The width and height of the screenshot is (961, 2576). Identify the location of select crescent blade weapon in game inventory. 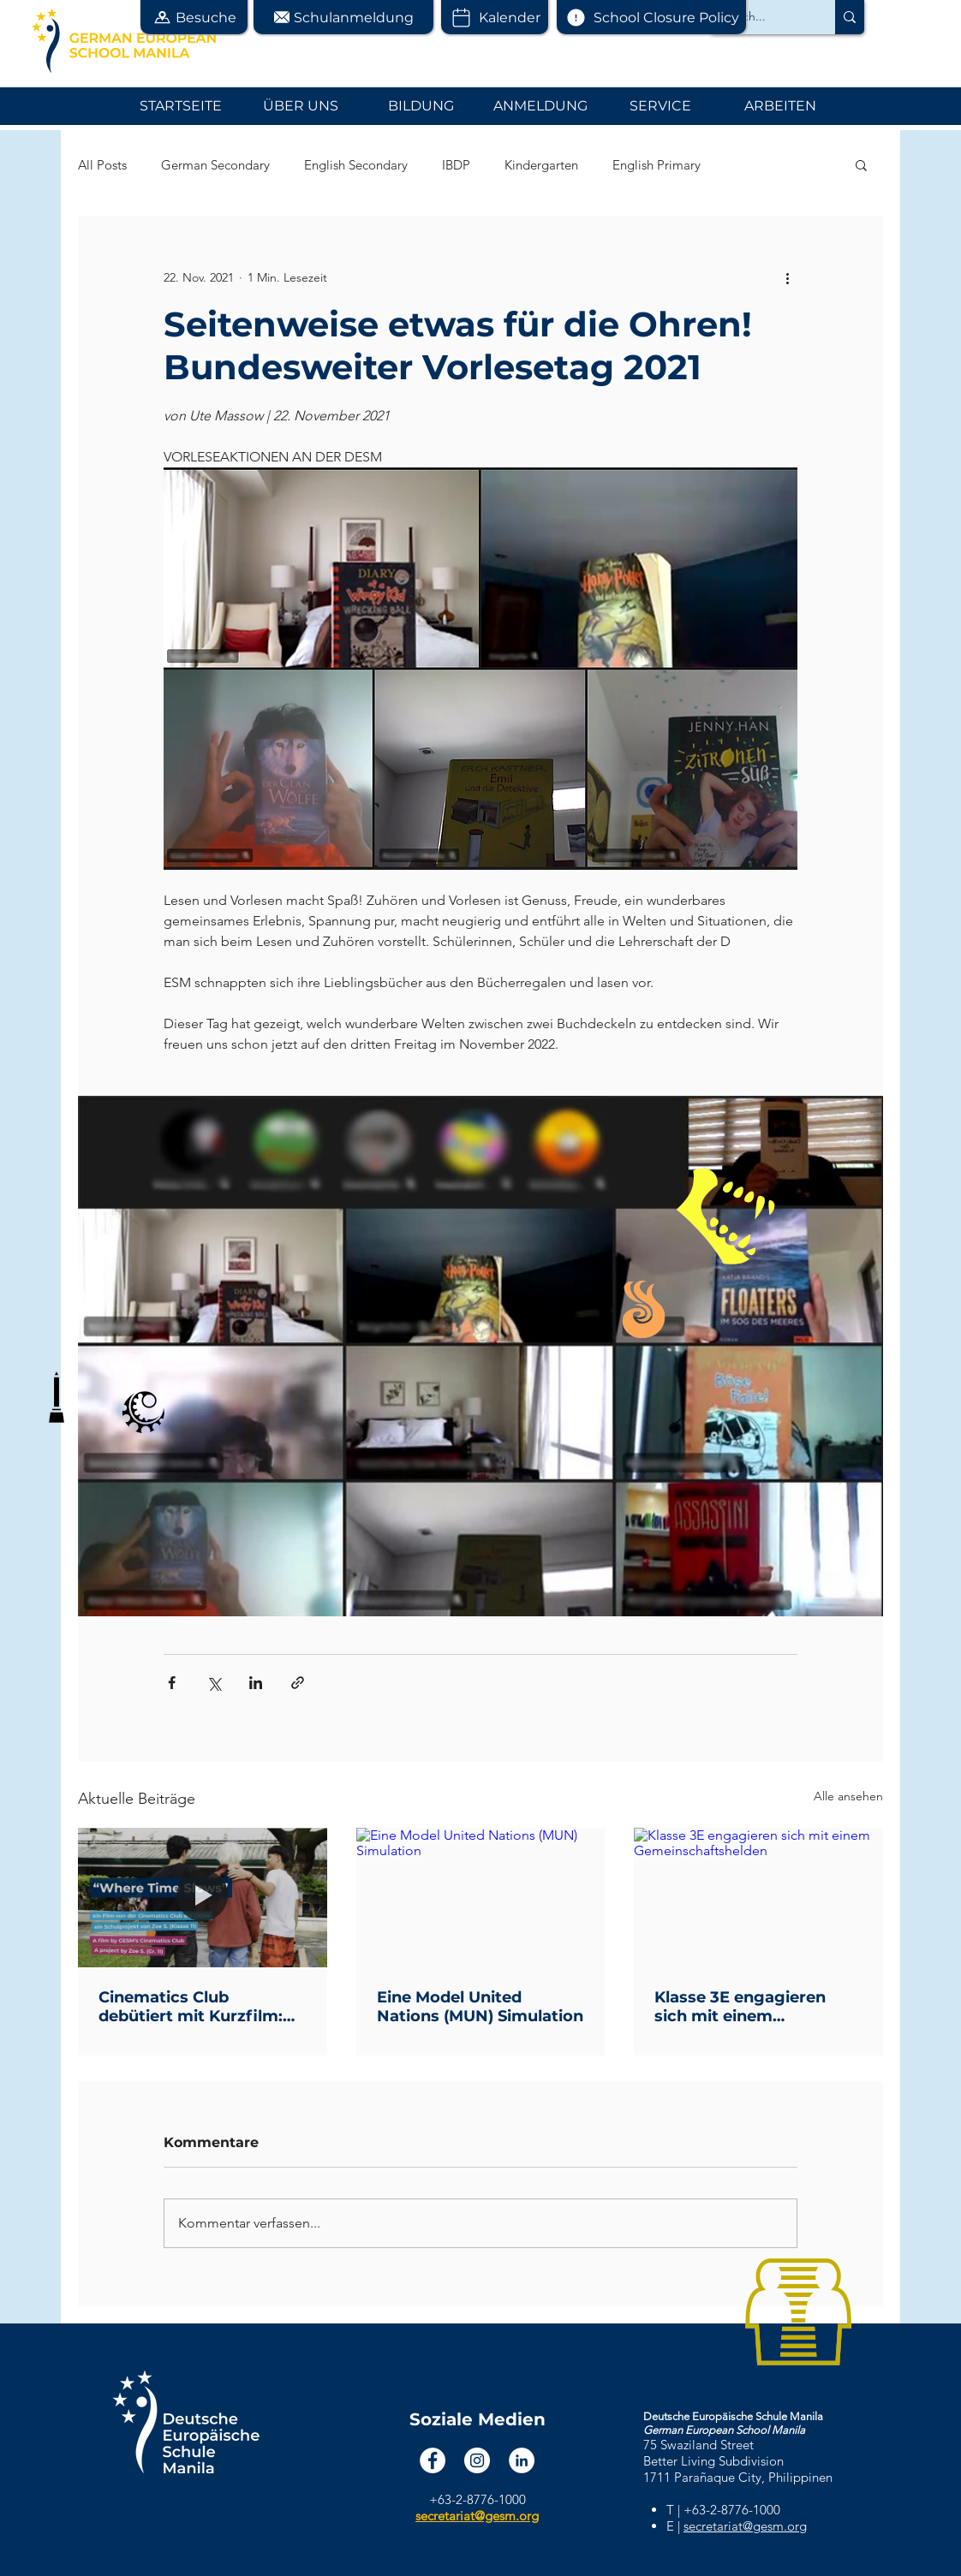
(143, 1412).